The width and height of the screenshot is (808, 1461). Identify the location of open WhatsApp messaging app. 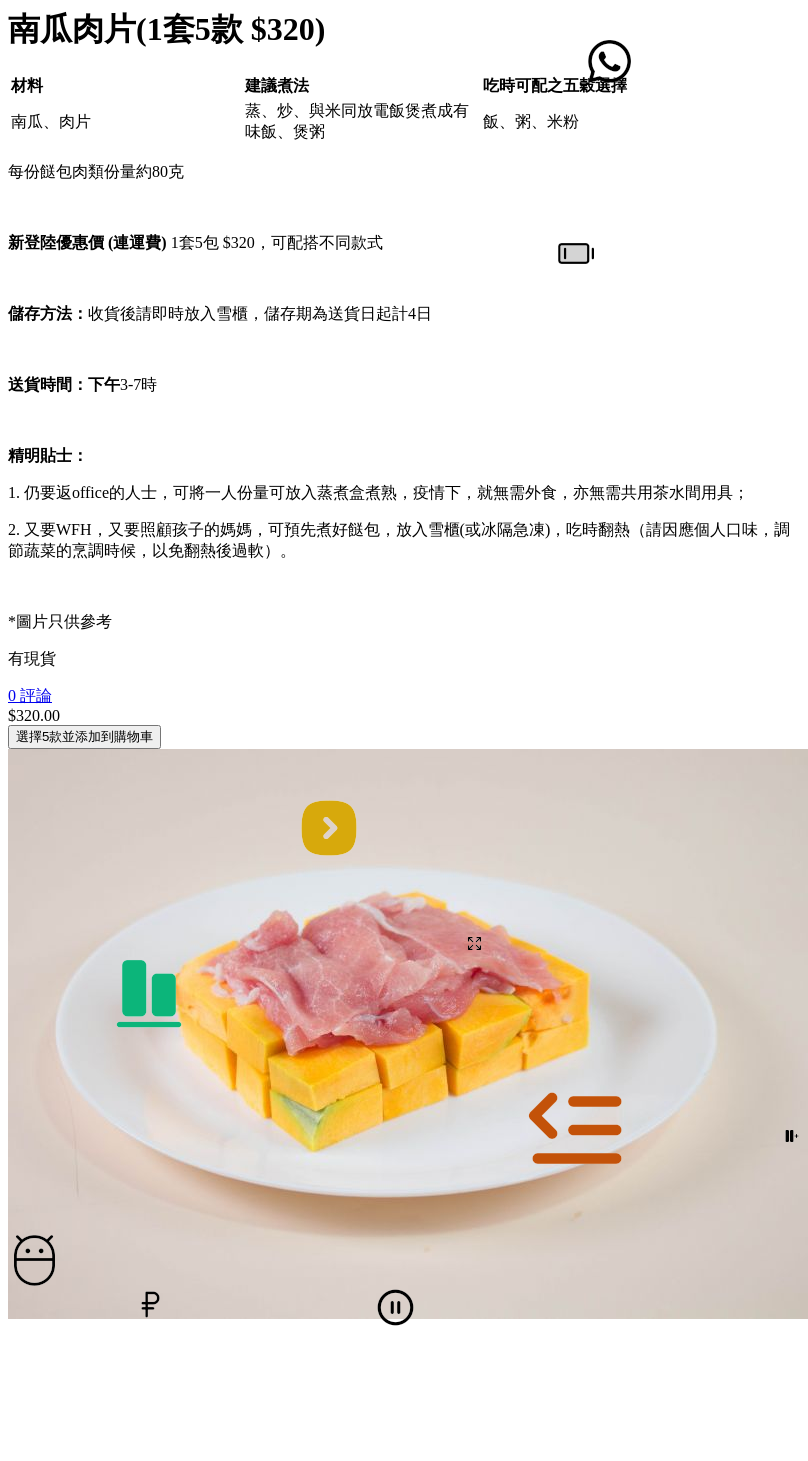
(609, 61).